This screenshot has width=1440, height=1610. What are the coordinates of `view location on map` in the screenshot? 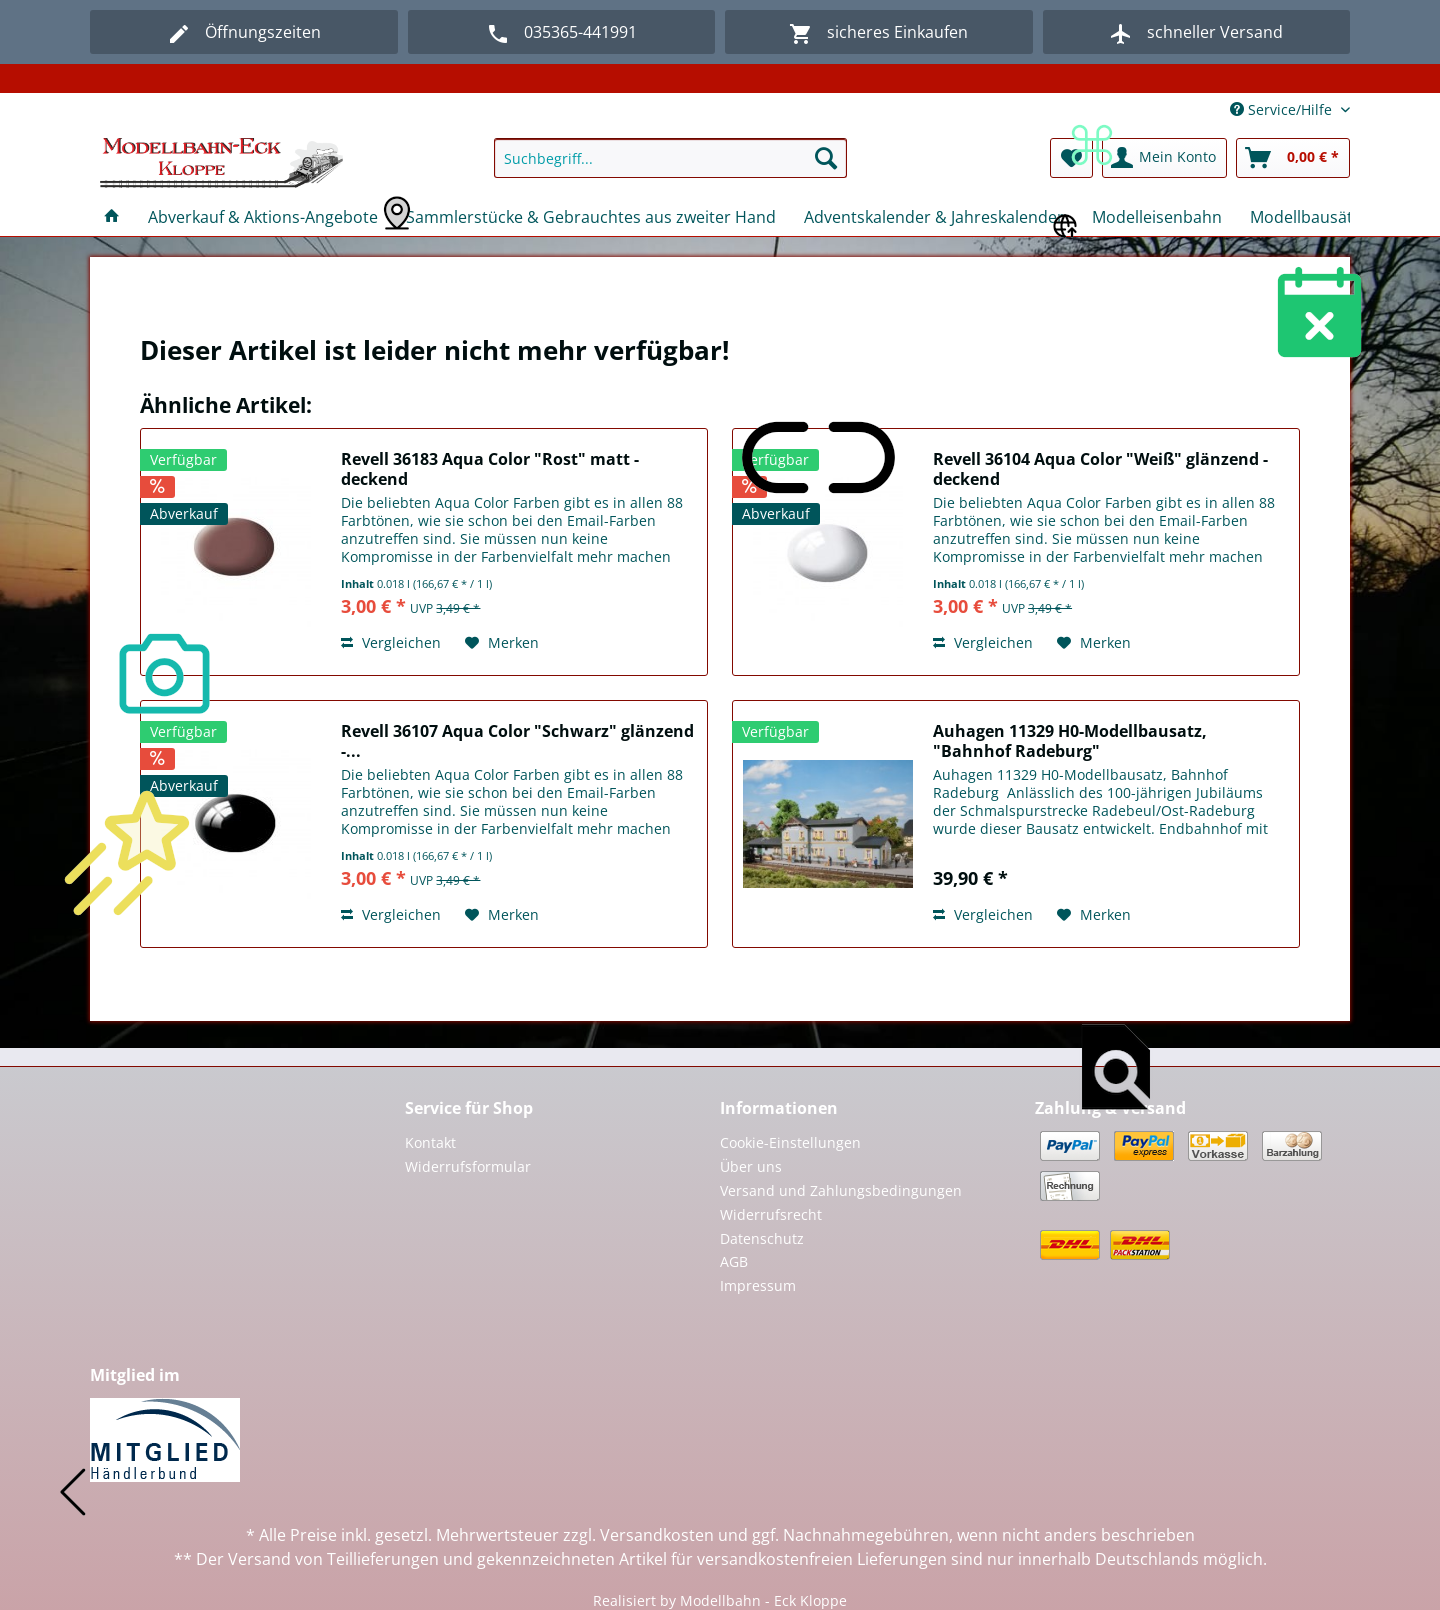 It's located at (397, 213).